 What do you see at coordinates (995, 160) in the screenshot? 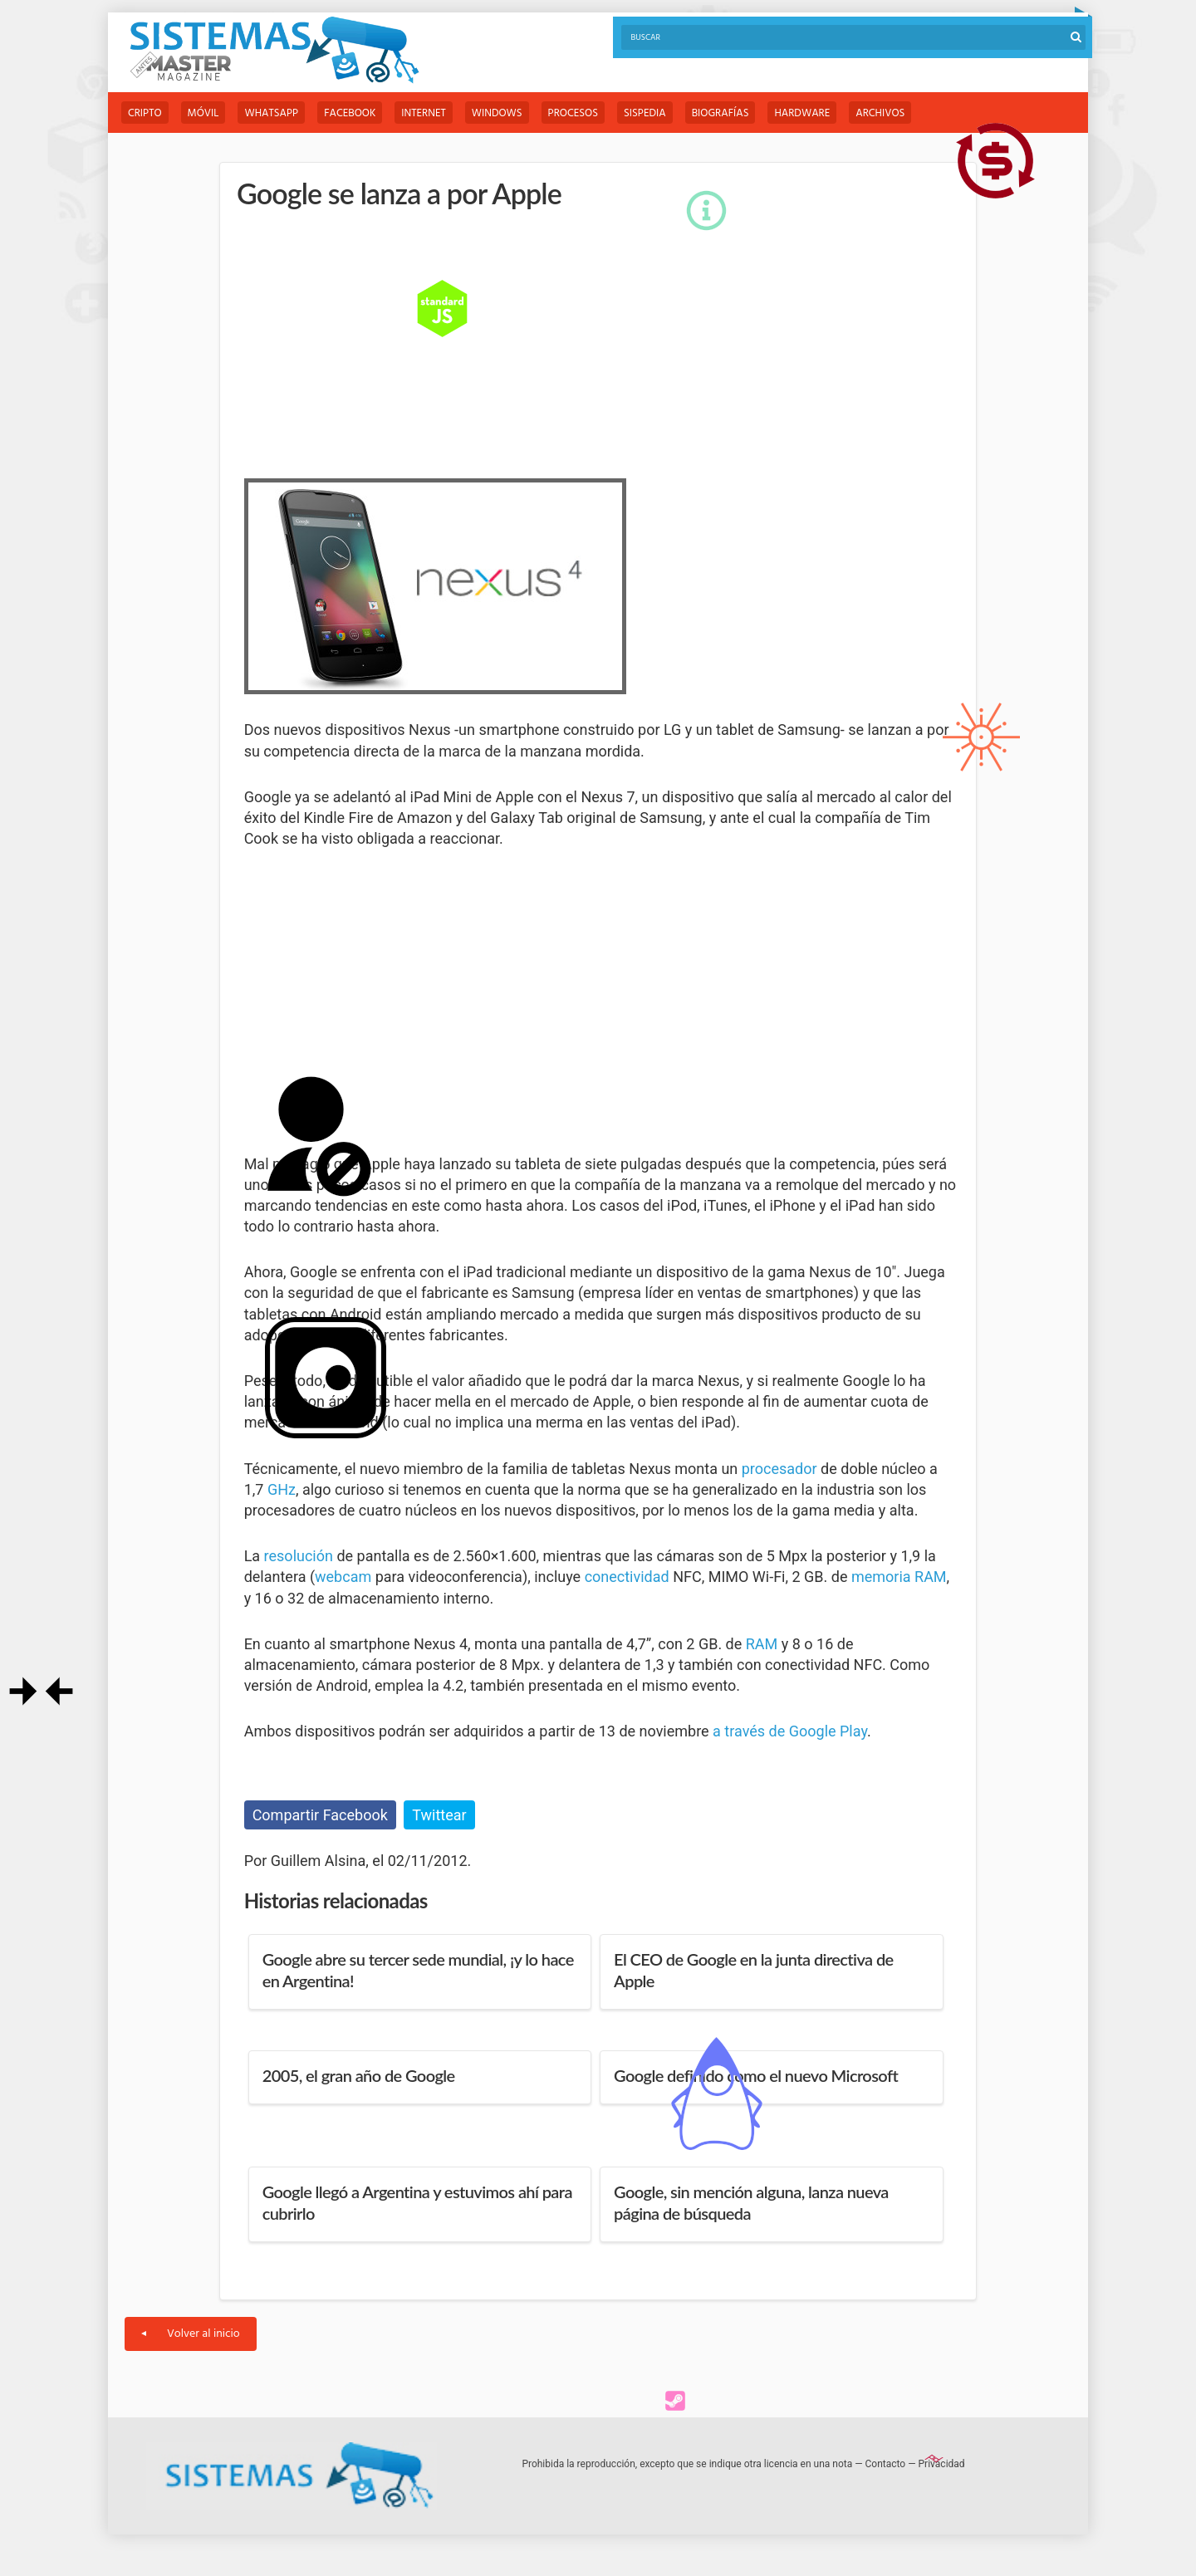
I see `currency exchange or conversion` at bounding box center [995, 160].